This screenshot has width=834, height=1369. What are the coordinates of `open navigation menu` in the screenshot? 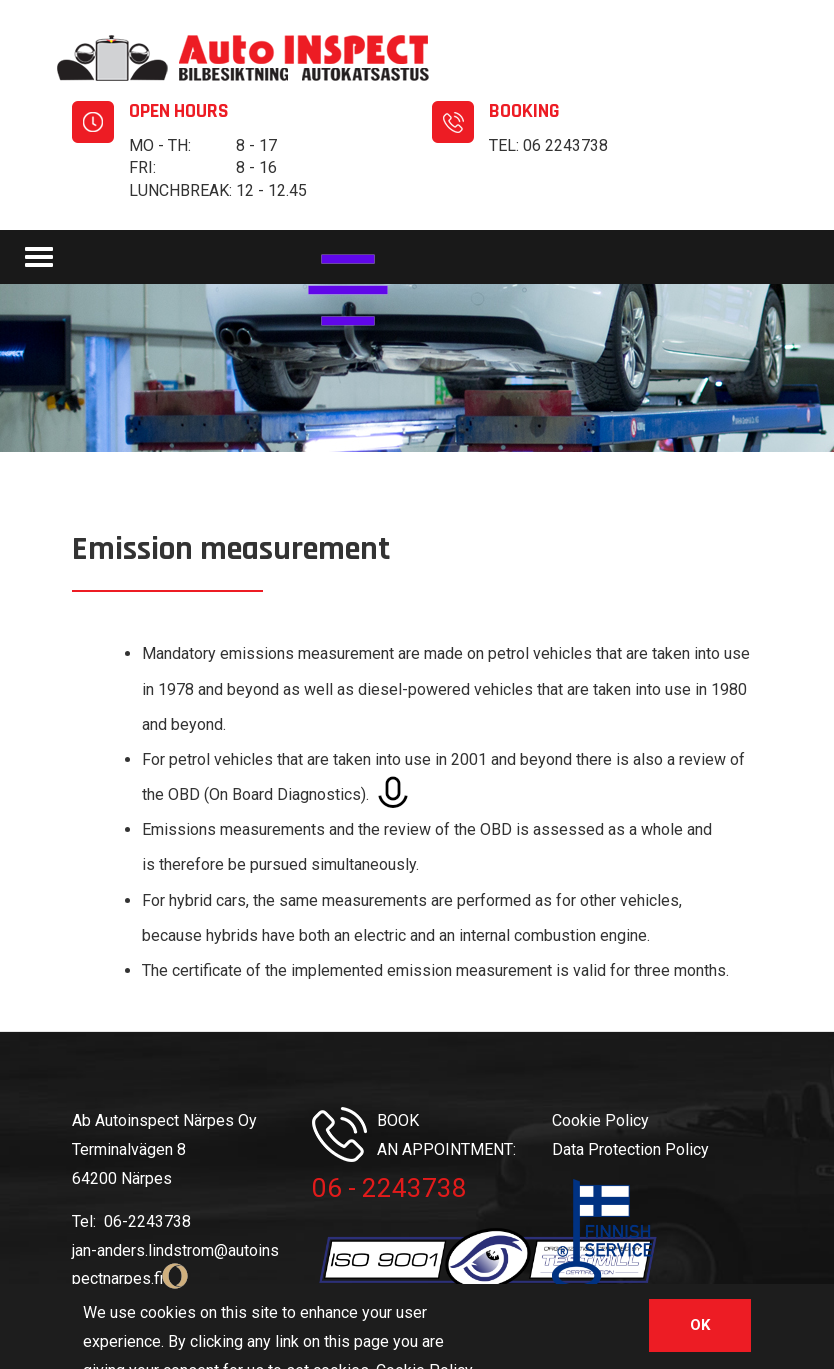 It's located at (348, 290).